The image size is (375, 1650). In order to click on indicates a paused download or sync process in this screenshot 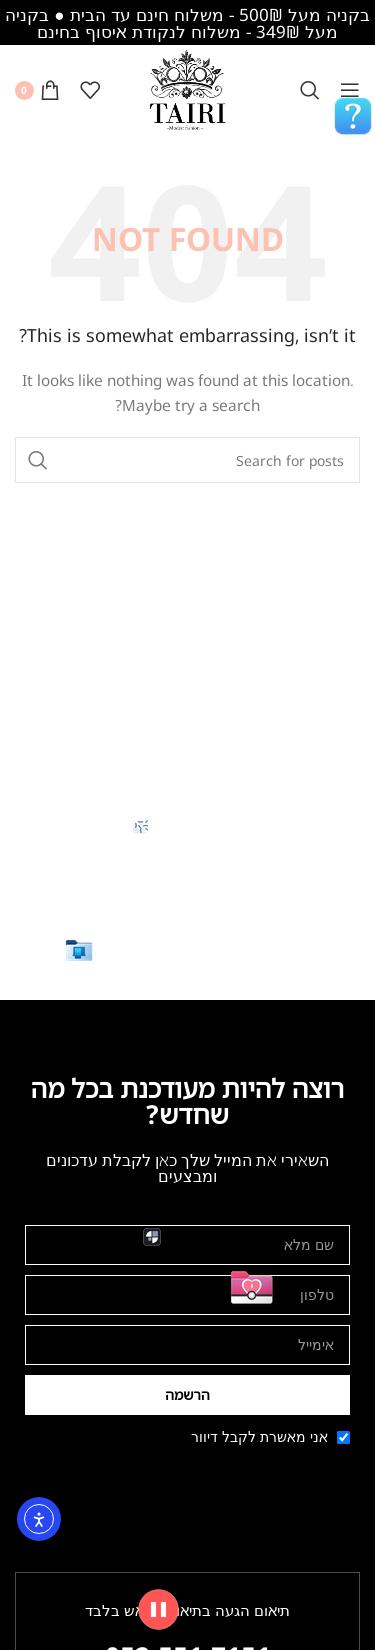, I will do `click(158, 1609)`.